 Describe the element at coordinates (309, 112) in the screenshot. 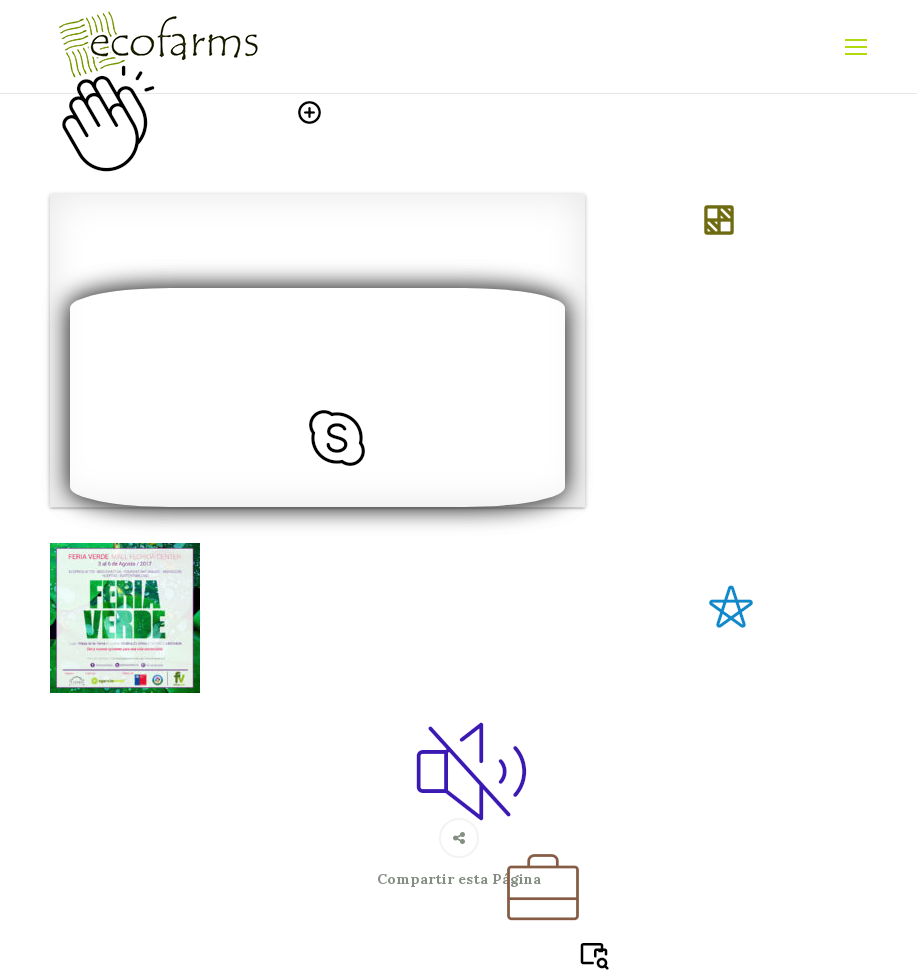

I see `add a new item` at that location.